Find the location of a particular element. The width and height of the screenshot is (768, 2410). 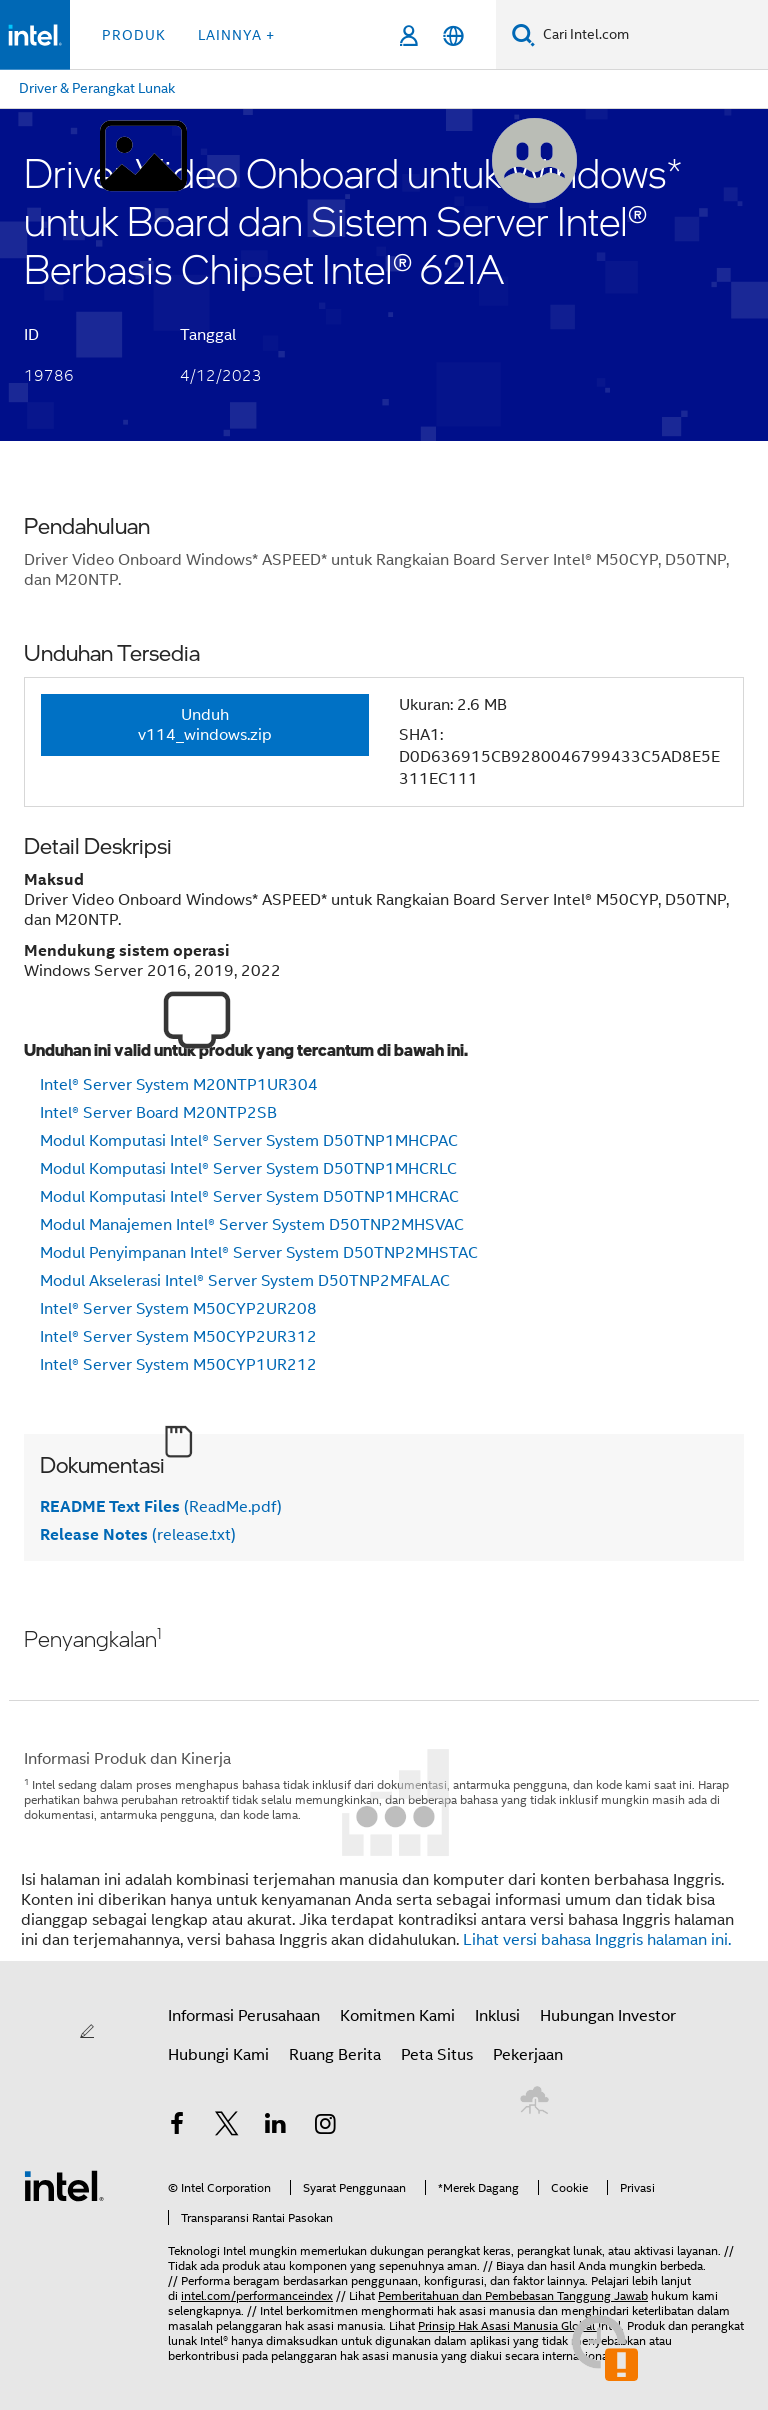

indicates an upcoming appointment or event is located at coordinates (605, 2348).